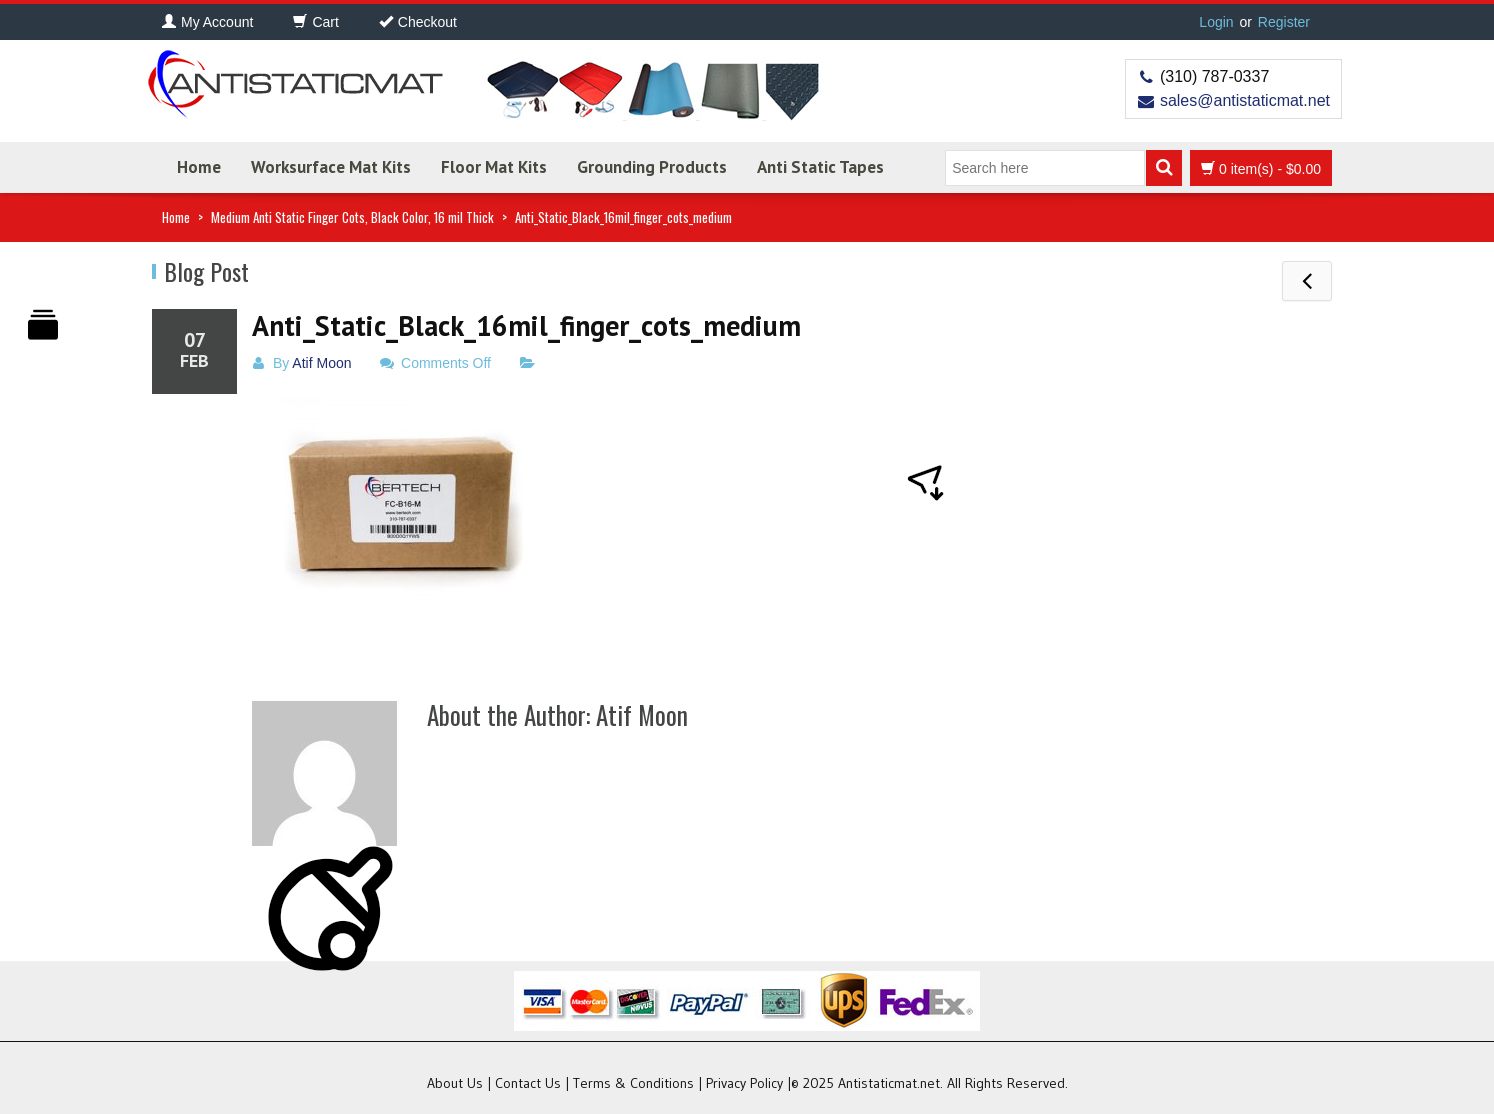  Describe the element at coordinates (43, 326) in the screenshot. I see `view stacked cards or layers` at that location.